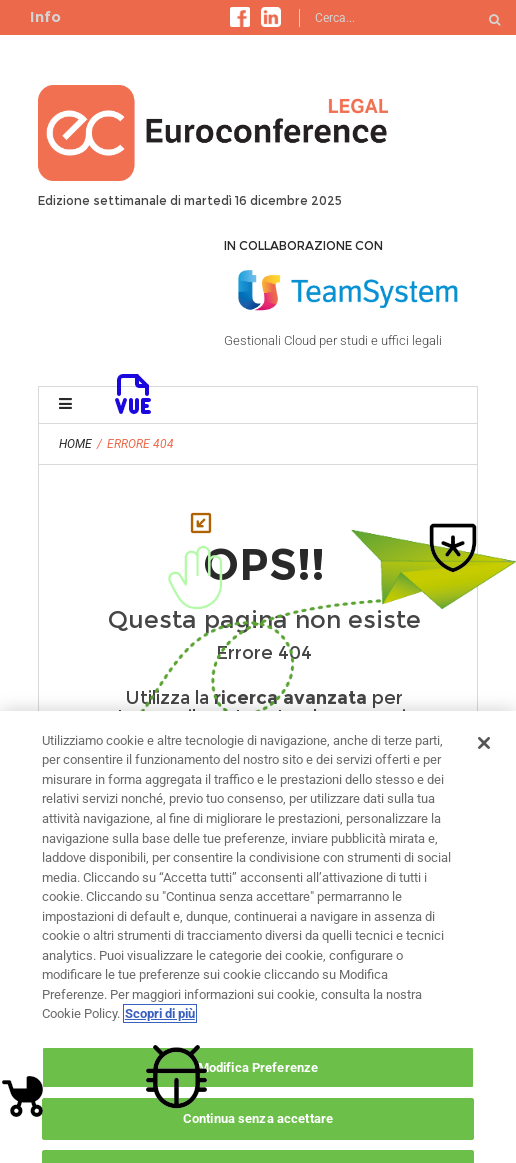  I want to click on stop or pause an action, so click(197, 577).